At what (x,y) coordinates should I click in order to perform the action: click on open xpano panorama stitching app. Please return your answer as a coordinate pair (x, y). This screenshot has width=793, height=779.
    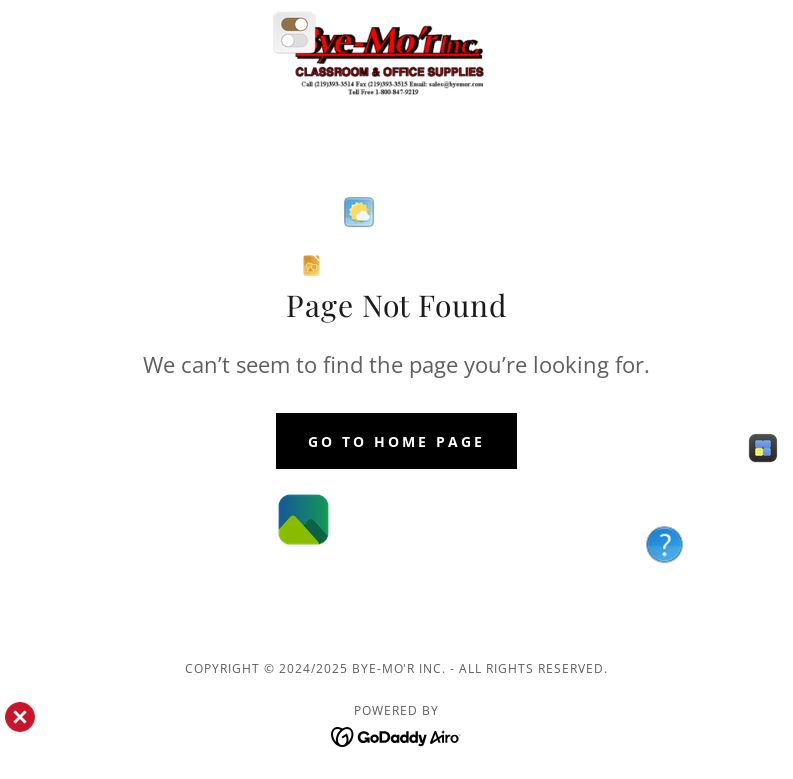
    Looking at the image, I should click on (303, 519).